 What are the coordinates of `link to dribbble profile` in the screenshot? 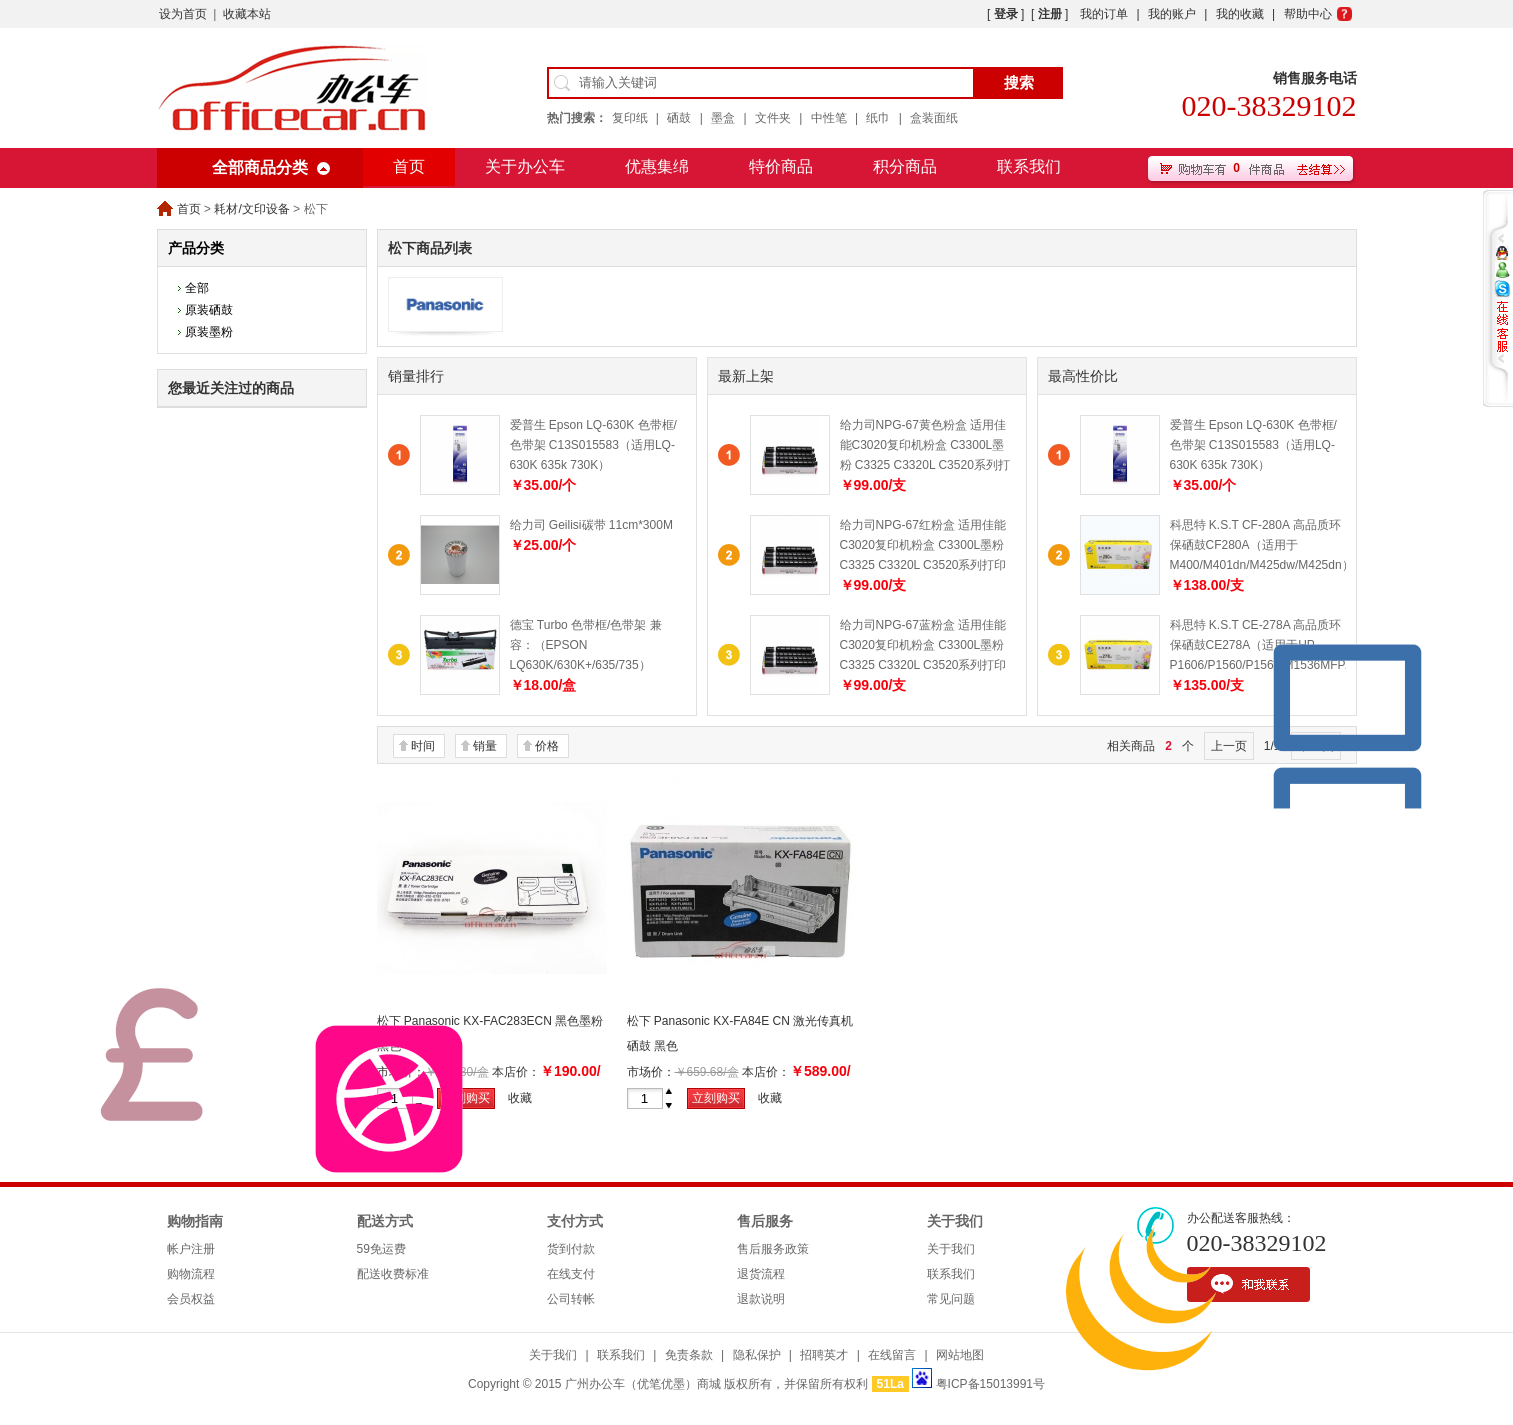 It's located at (389, 1099).